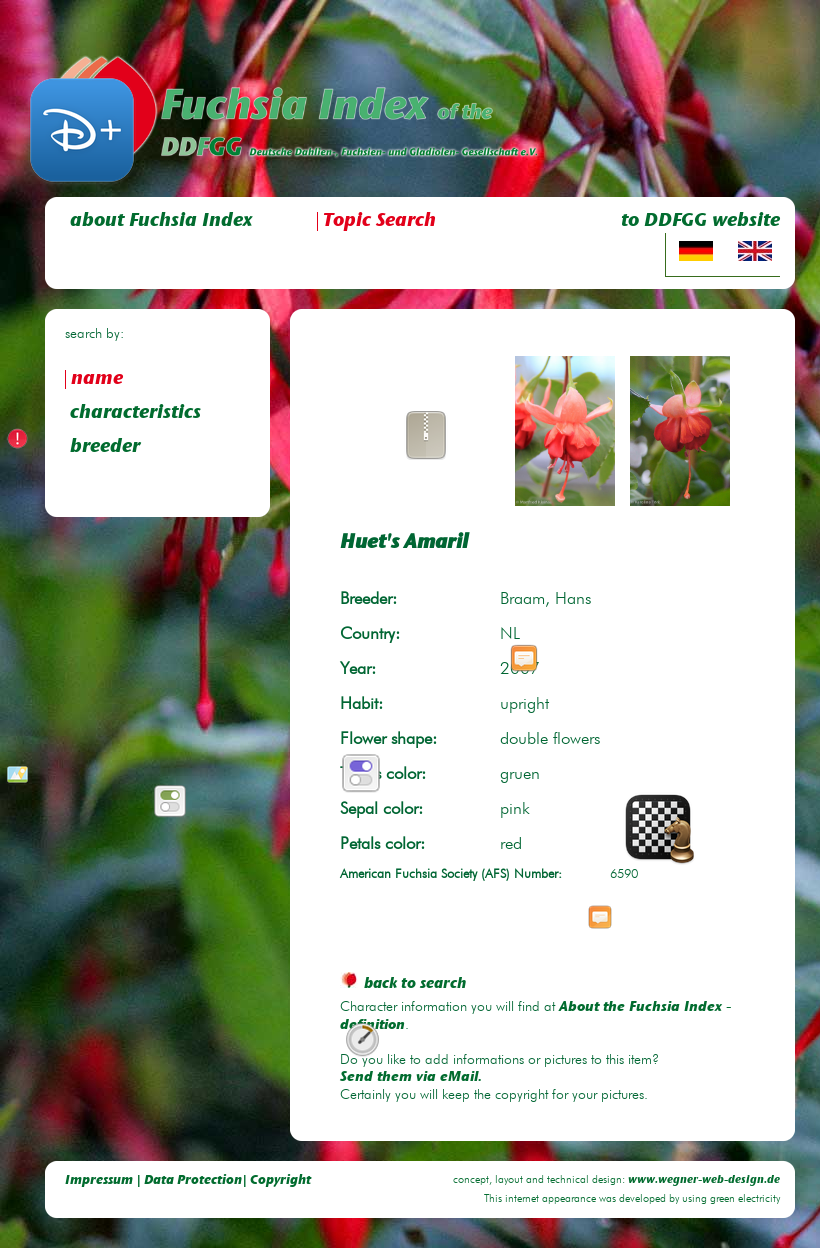 This screenshot has height=1248, width=820. I want to click on open the Disney+ streaming app, so click(82, 130).